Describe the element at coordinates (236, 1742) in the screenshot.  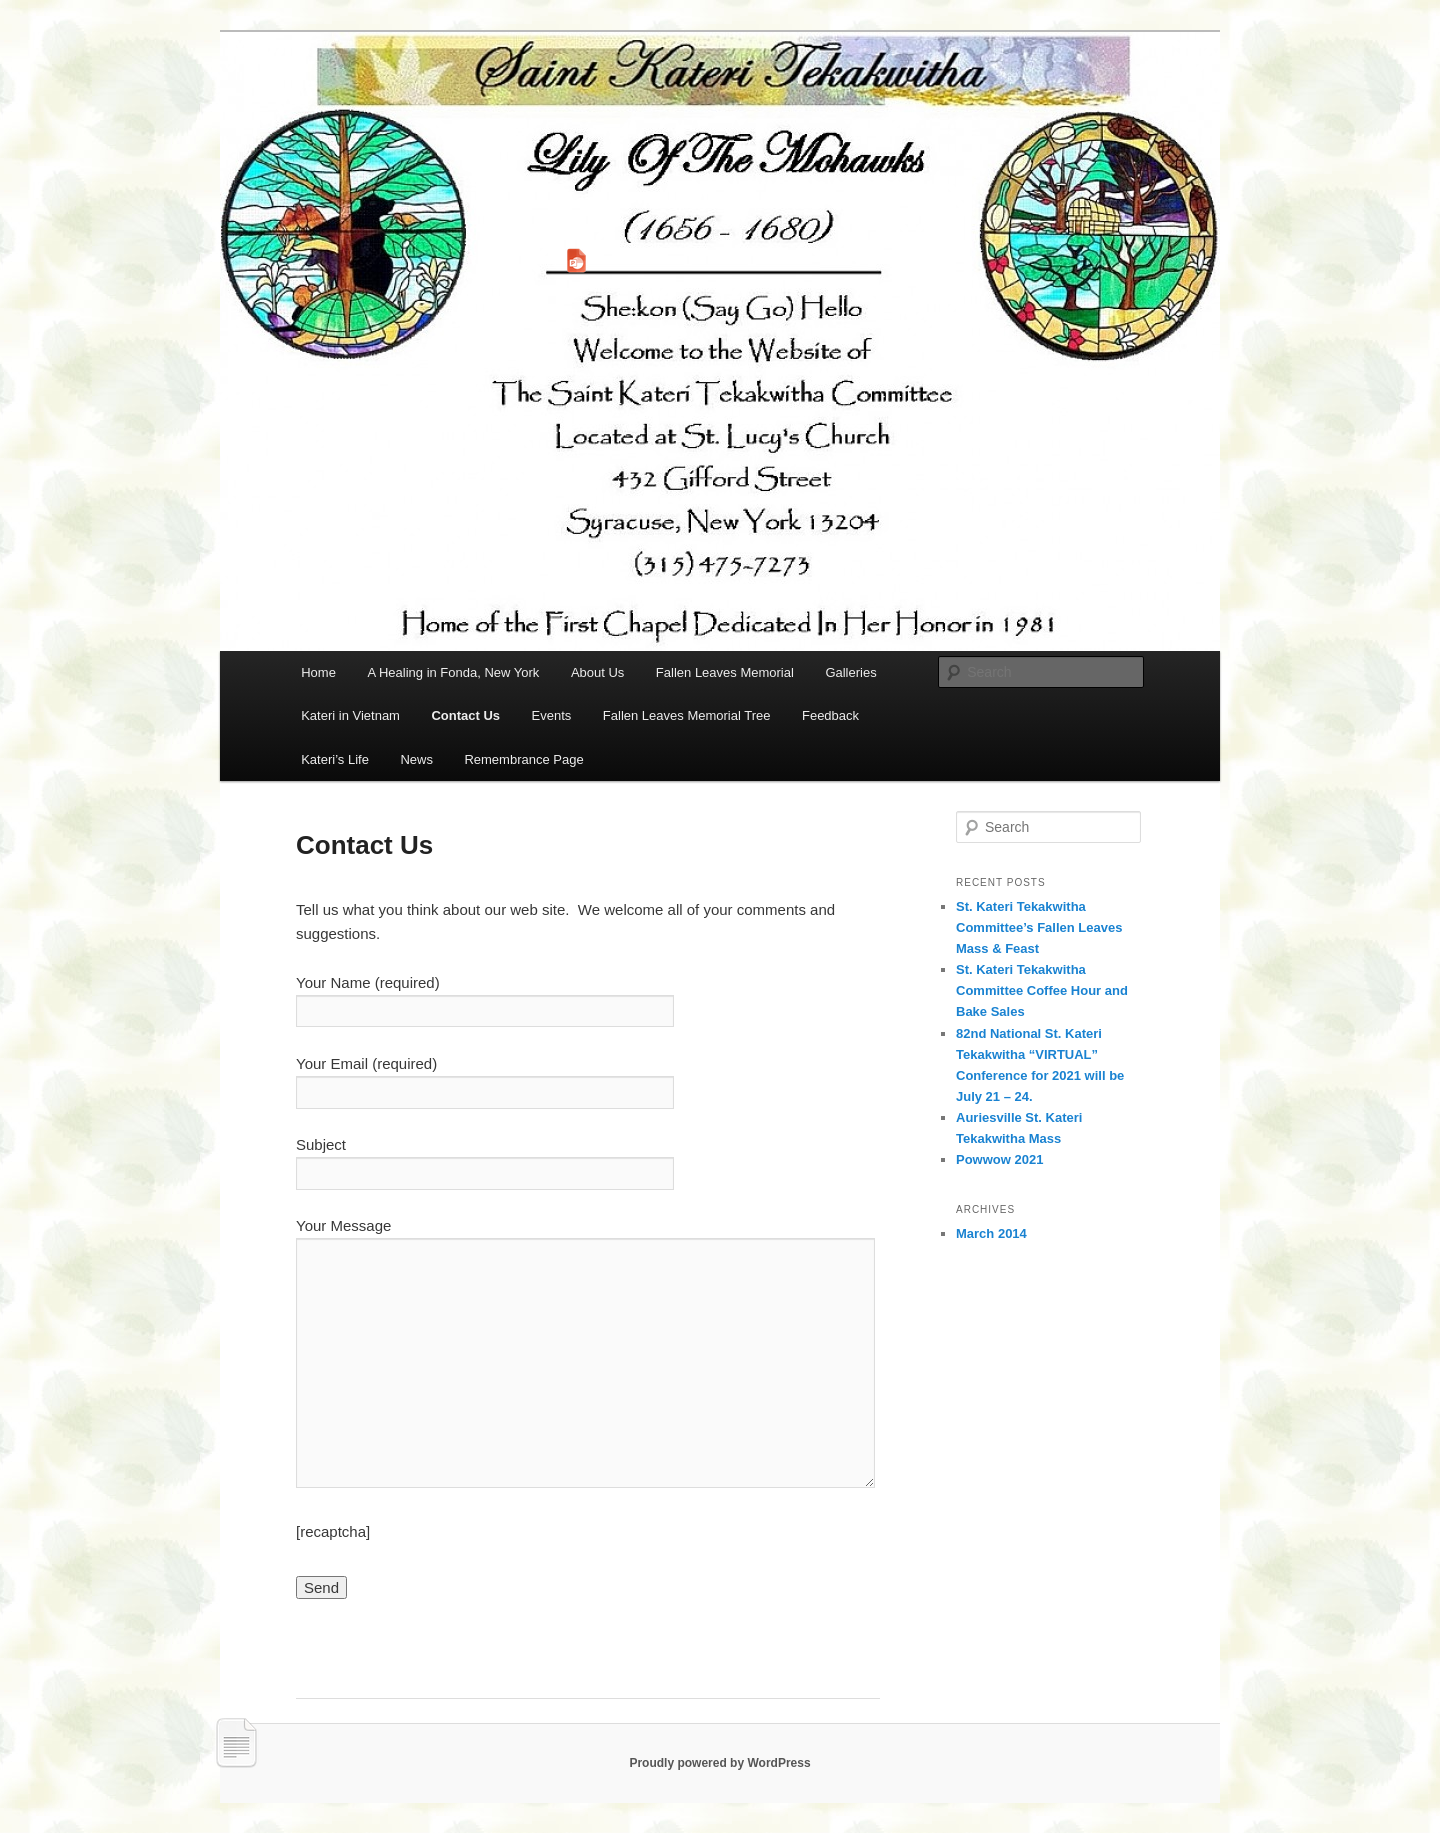
I see `open a text file` at that location.